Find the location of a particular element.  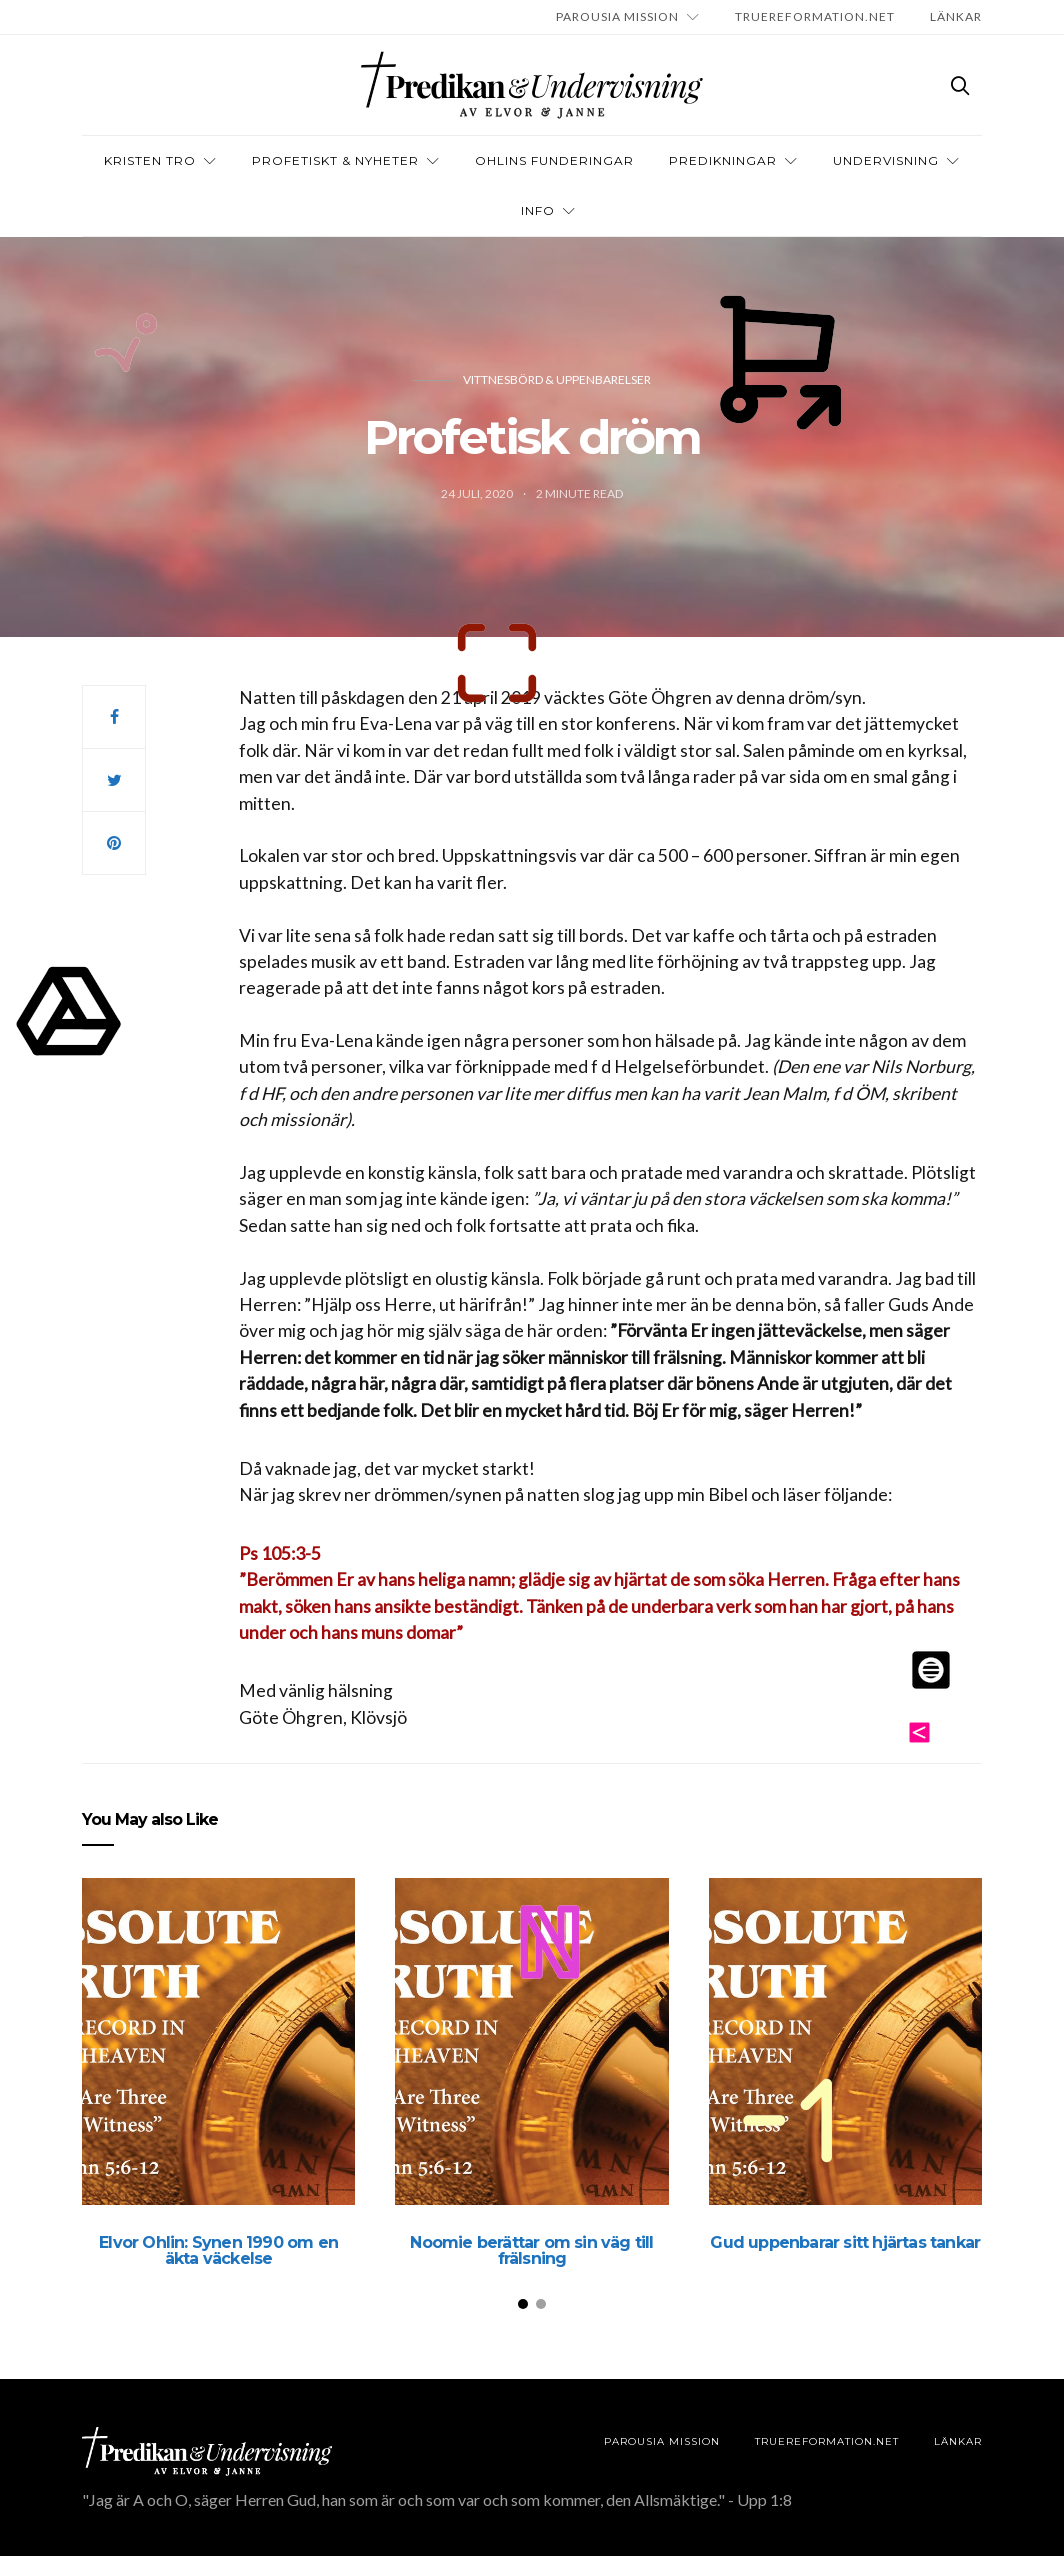

open Google Drive is located at coordinates (68, 1008).